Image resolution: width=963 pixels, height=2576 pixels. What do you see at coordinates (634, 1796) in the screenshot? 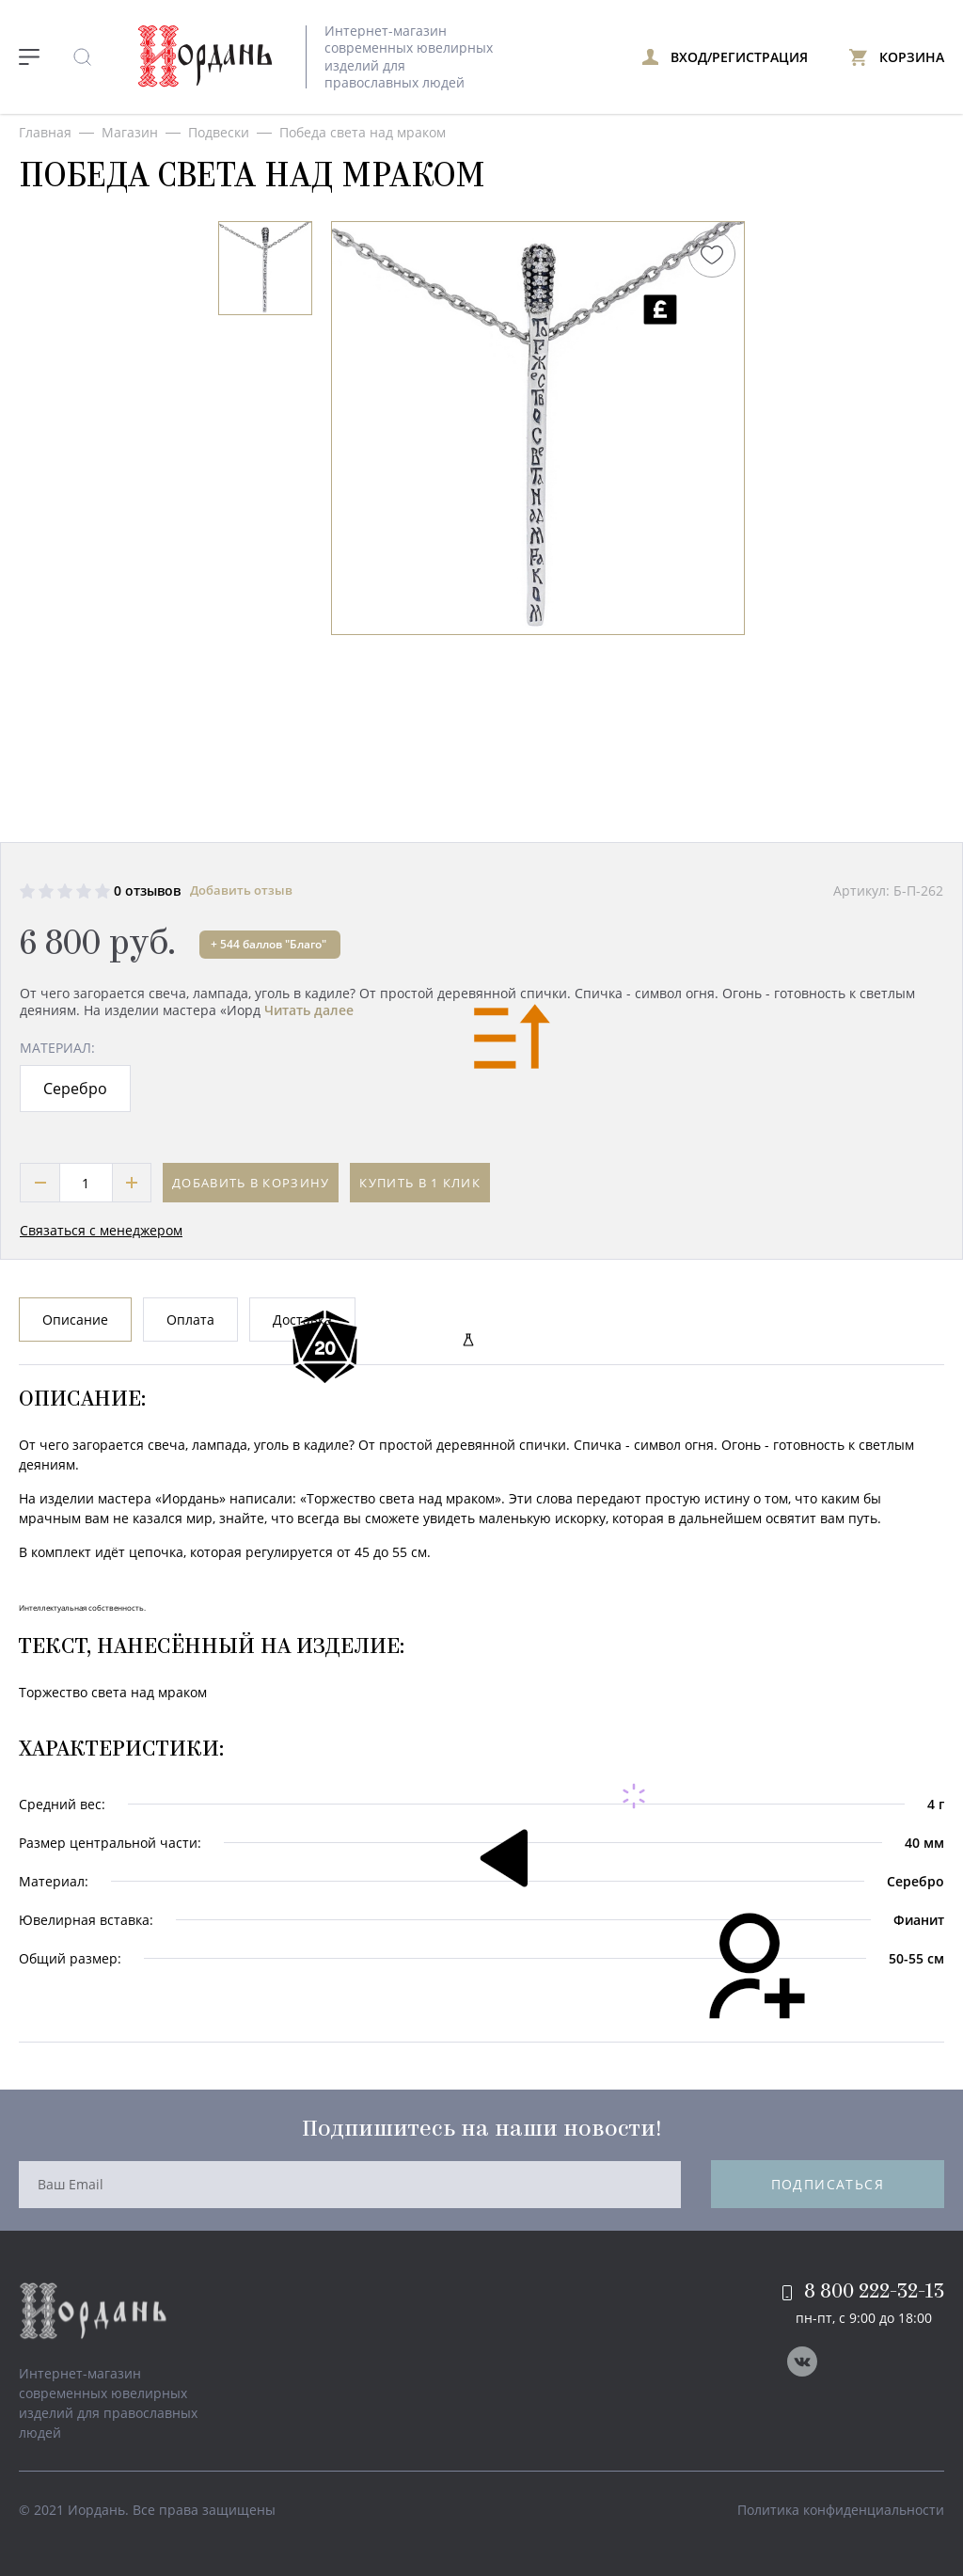
I see `loading content in progress` at bounding box center [634, 1796].